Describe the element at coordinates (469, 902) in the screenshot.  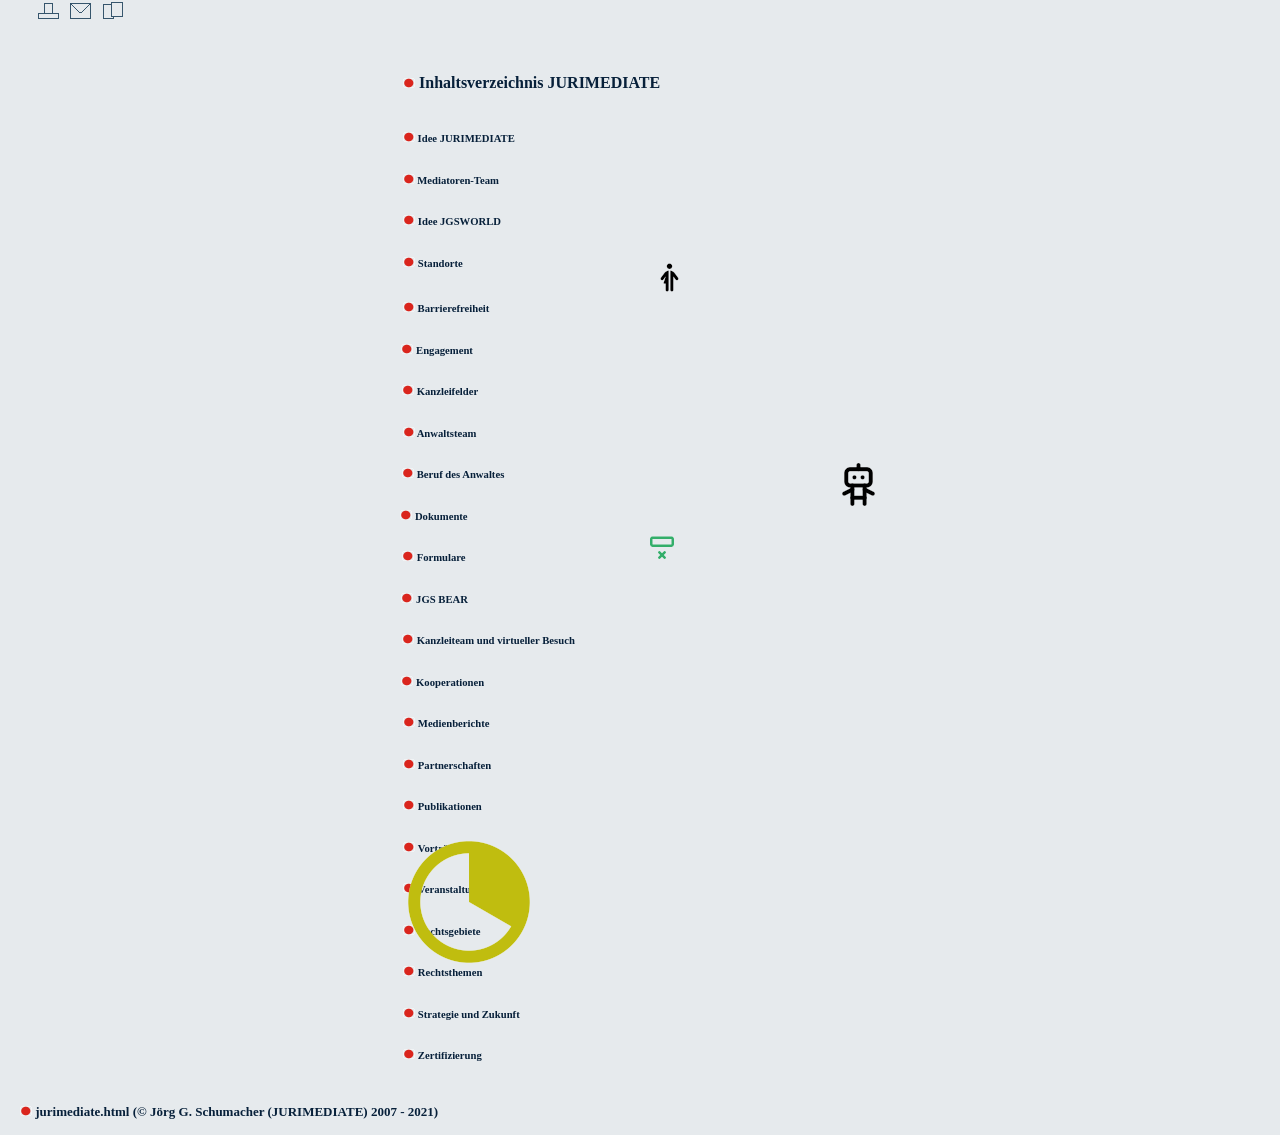
I see `indicates 33% progress or completion` at that location.